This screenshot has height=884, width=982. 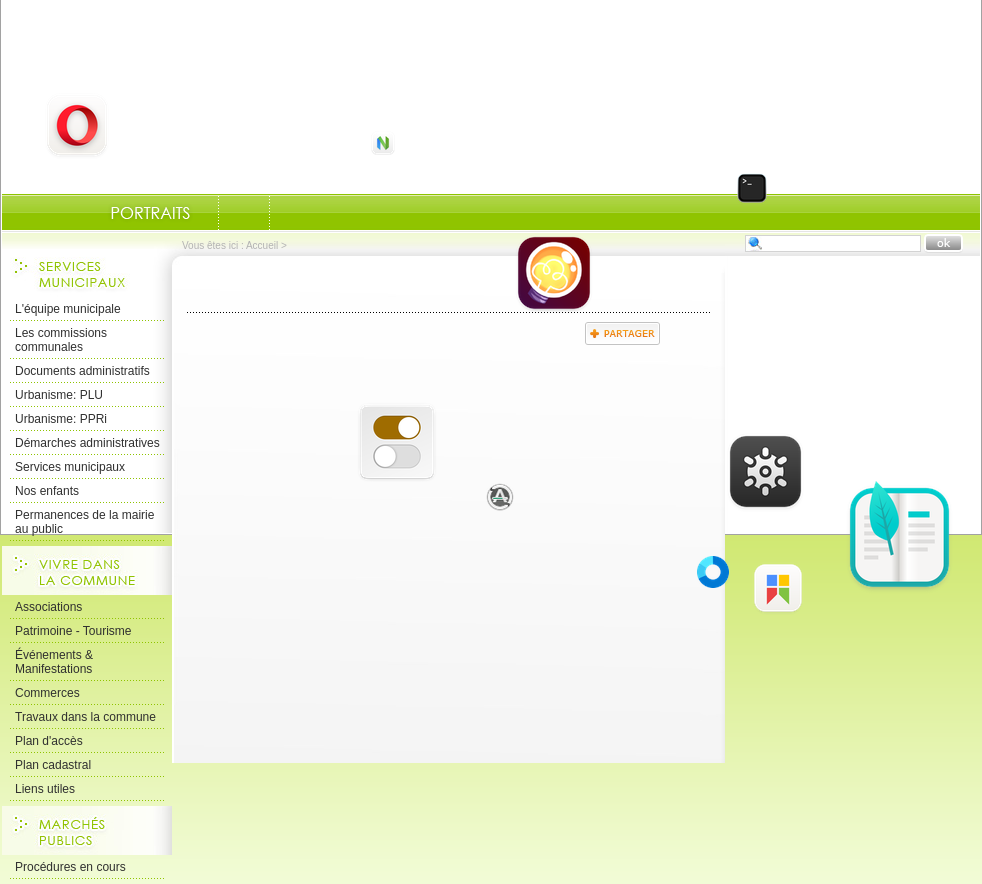 What do you see at coordinates (554, 273) in the screenshot?
I see `open oneshot game app` at bounding box center [554, 273].